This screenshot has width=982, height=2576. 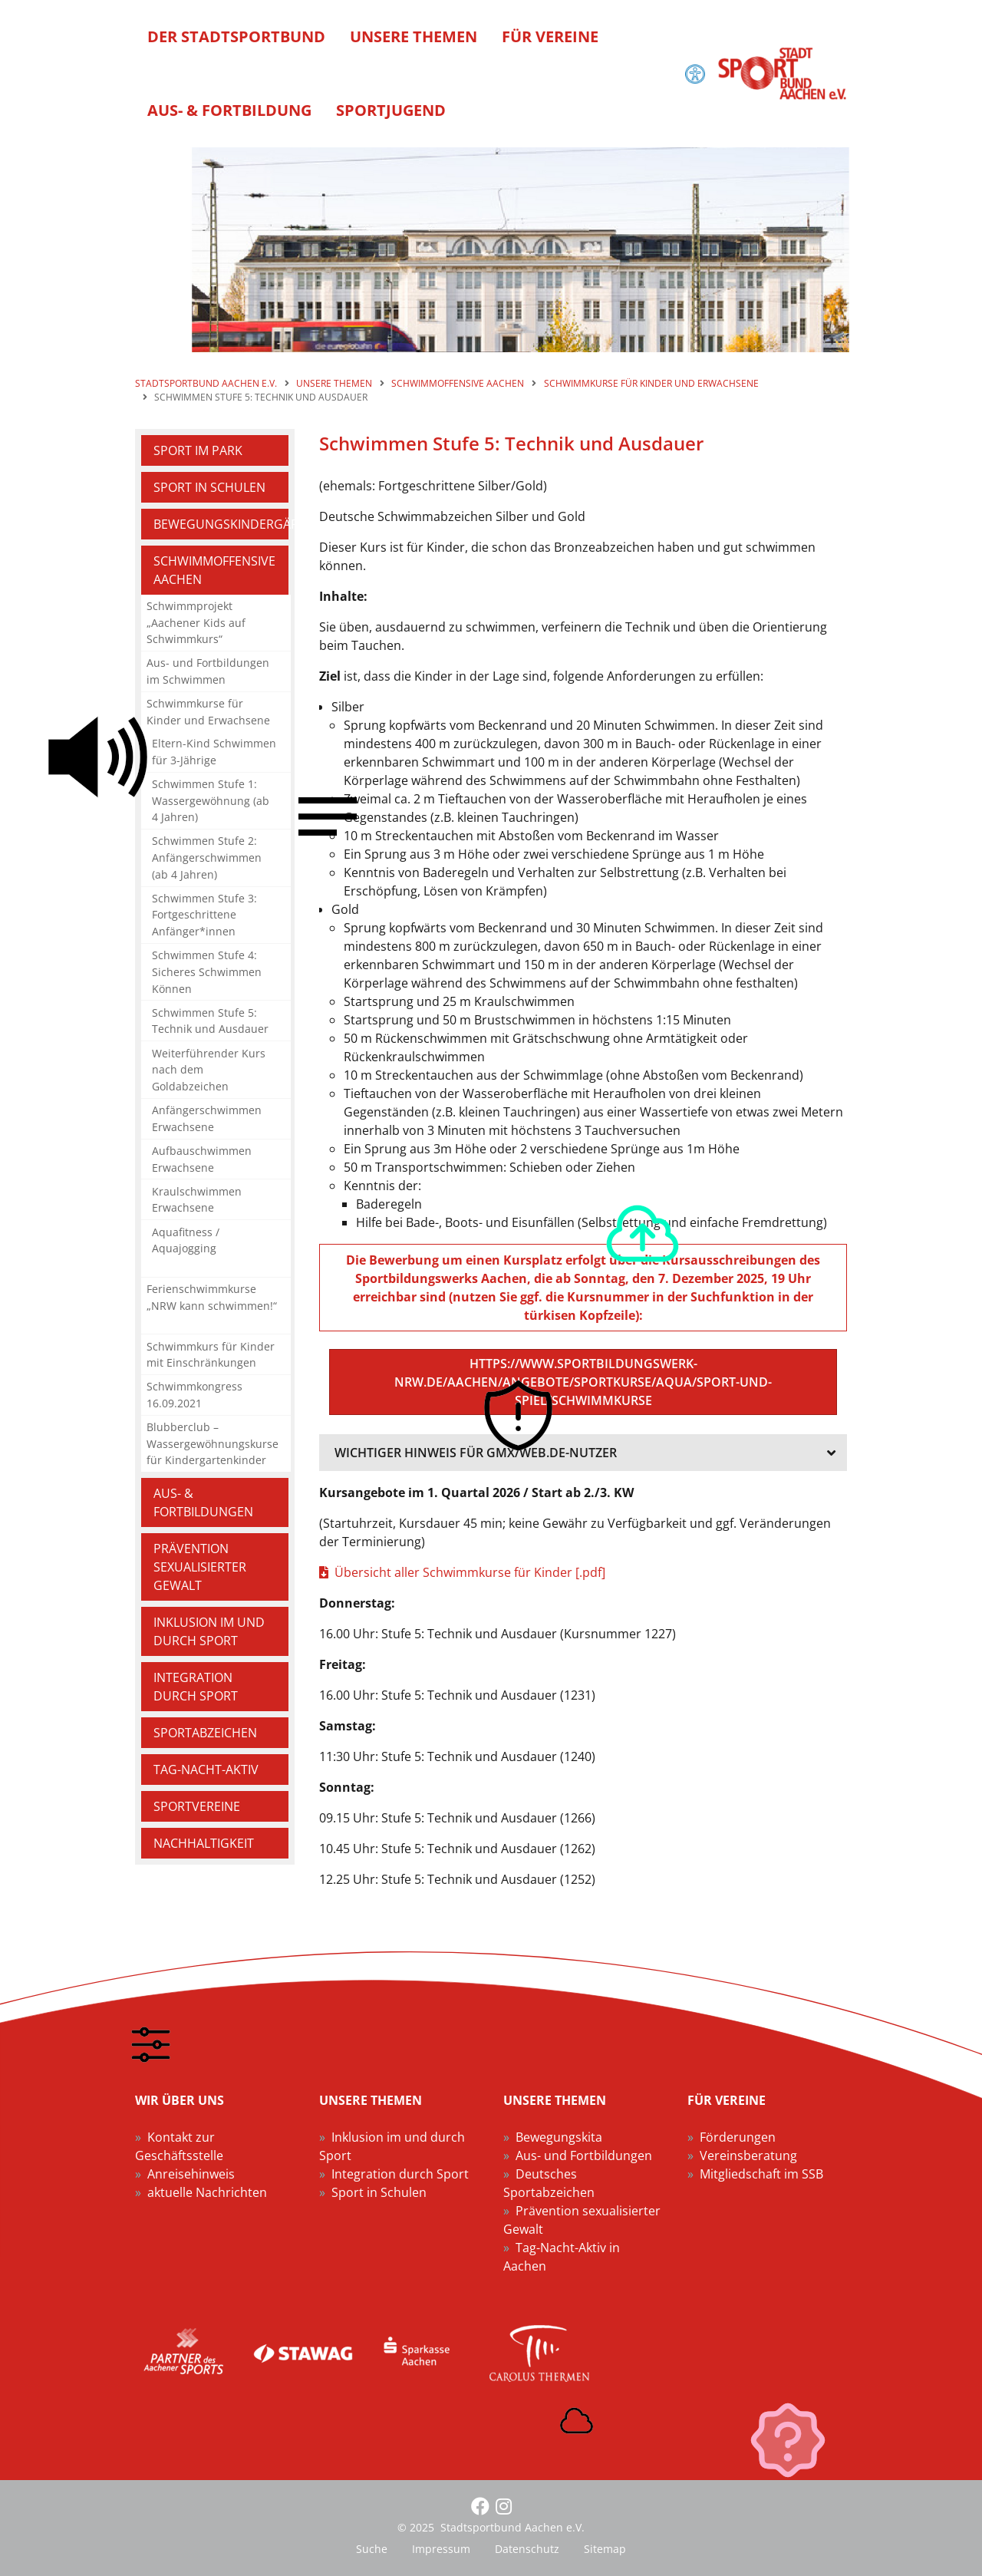 I want to click on adjust settings or preferences, so click(x=150, y=2044).